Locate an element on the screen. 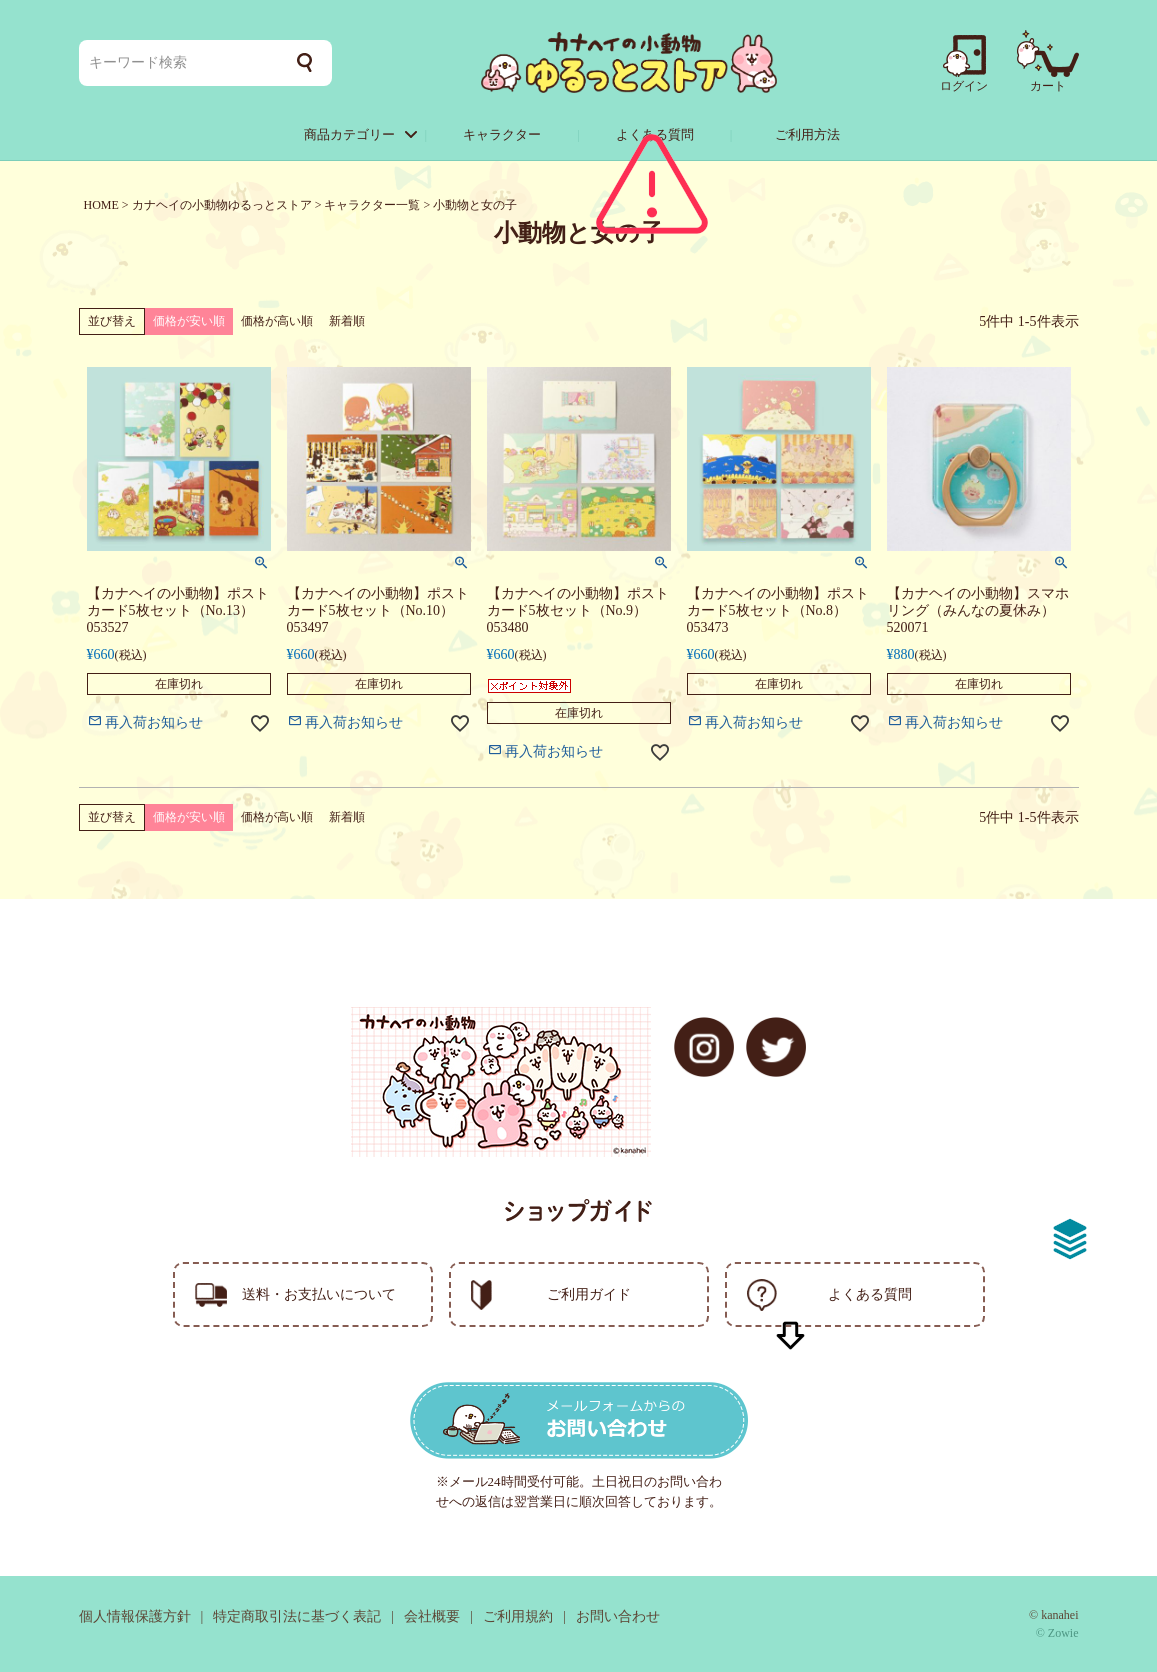  view layered content or stacked items is located at coordinates (1070, 1239).